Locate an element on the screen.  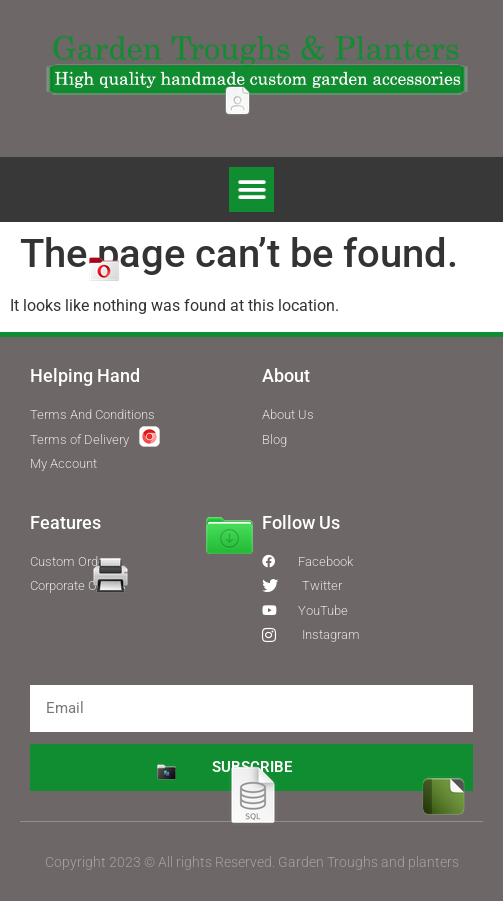
change desktop wallpaper settings is located at coordinates (443, 795).